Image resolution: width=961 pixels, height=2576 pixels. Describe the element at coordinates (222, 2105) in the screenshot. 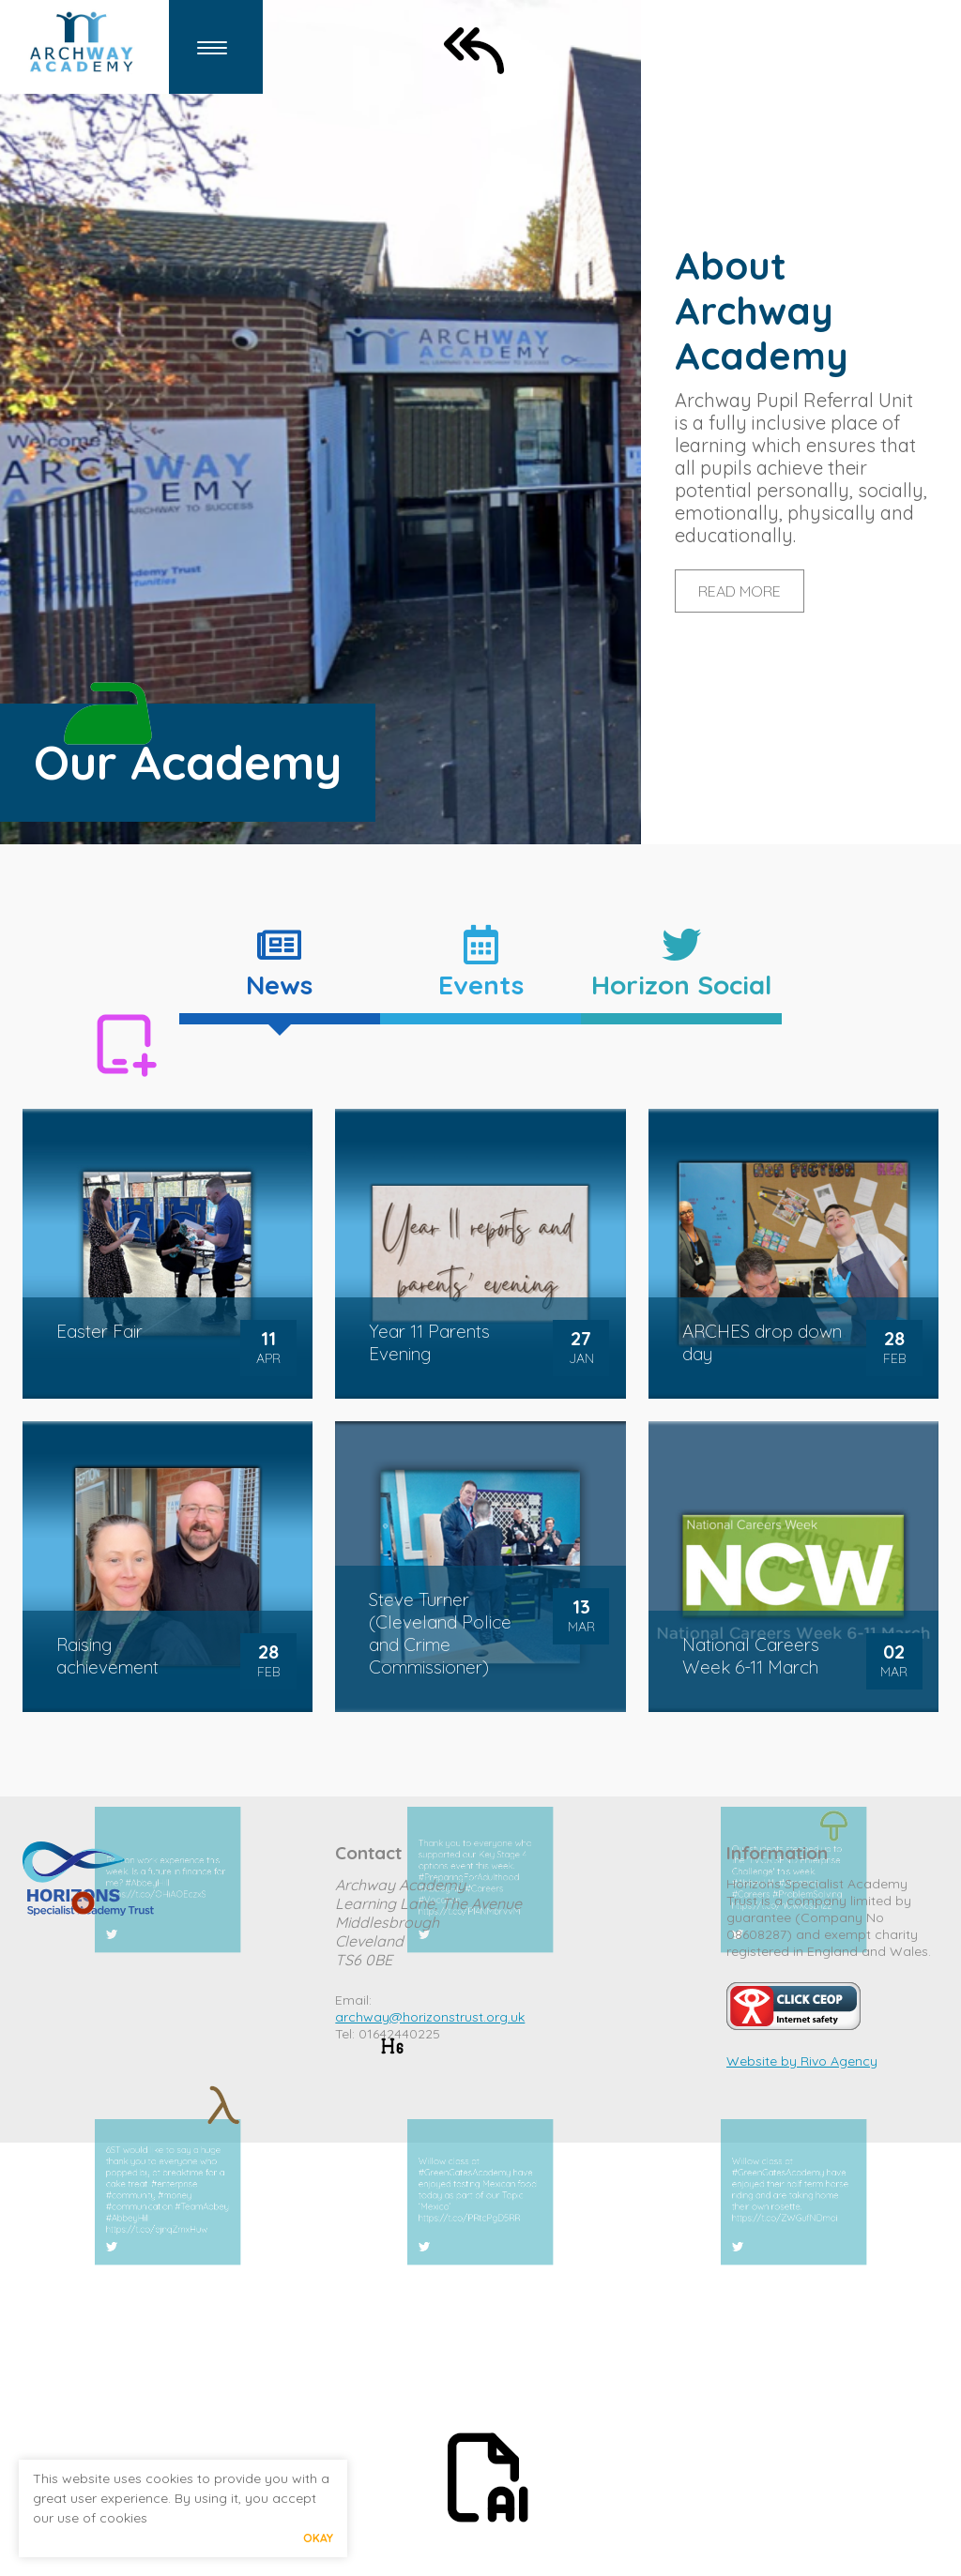

I see `access lambda or serverless function settings` at that location.